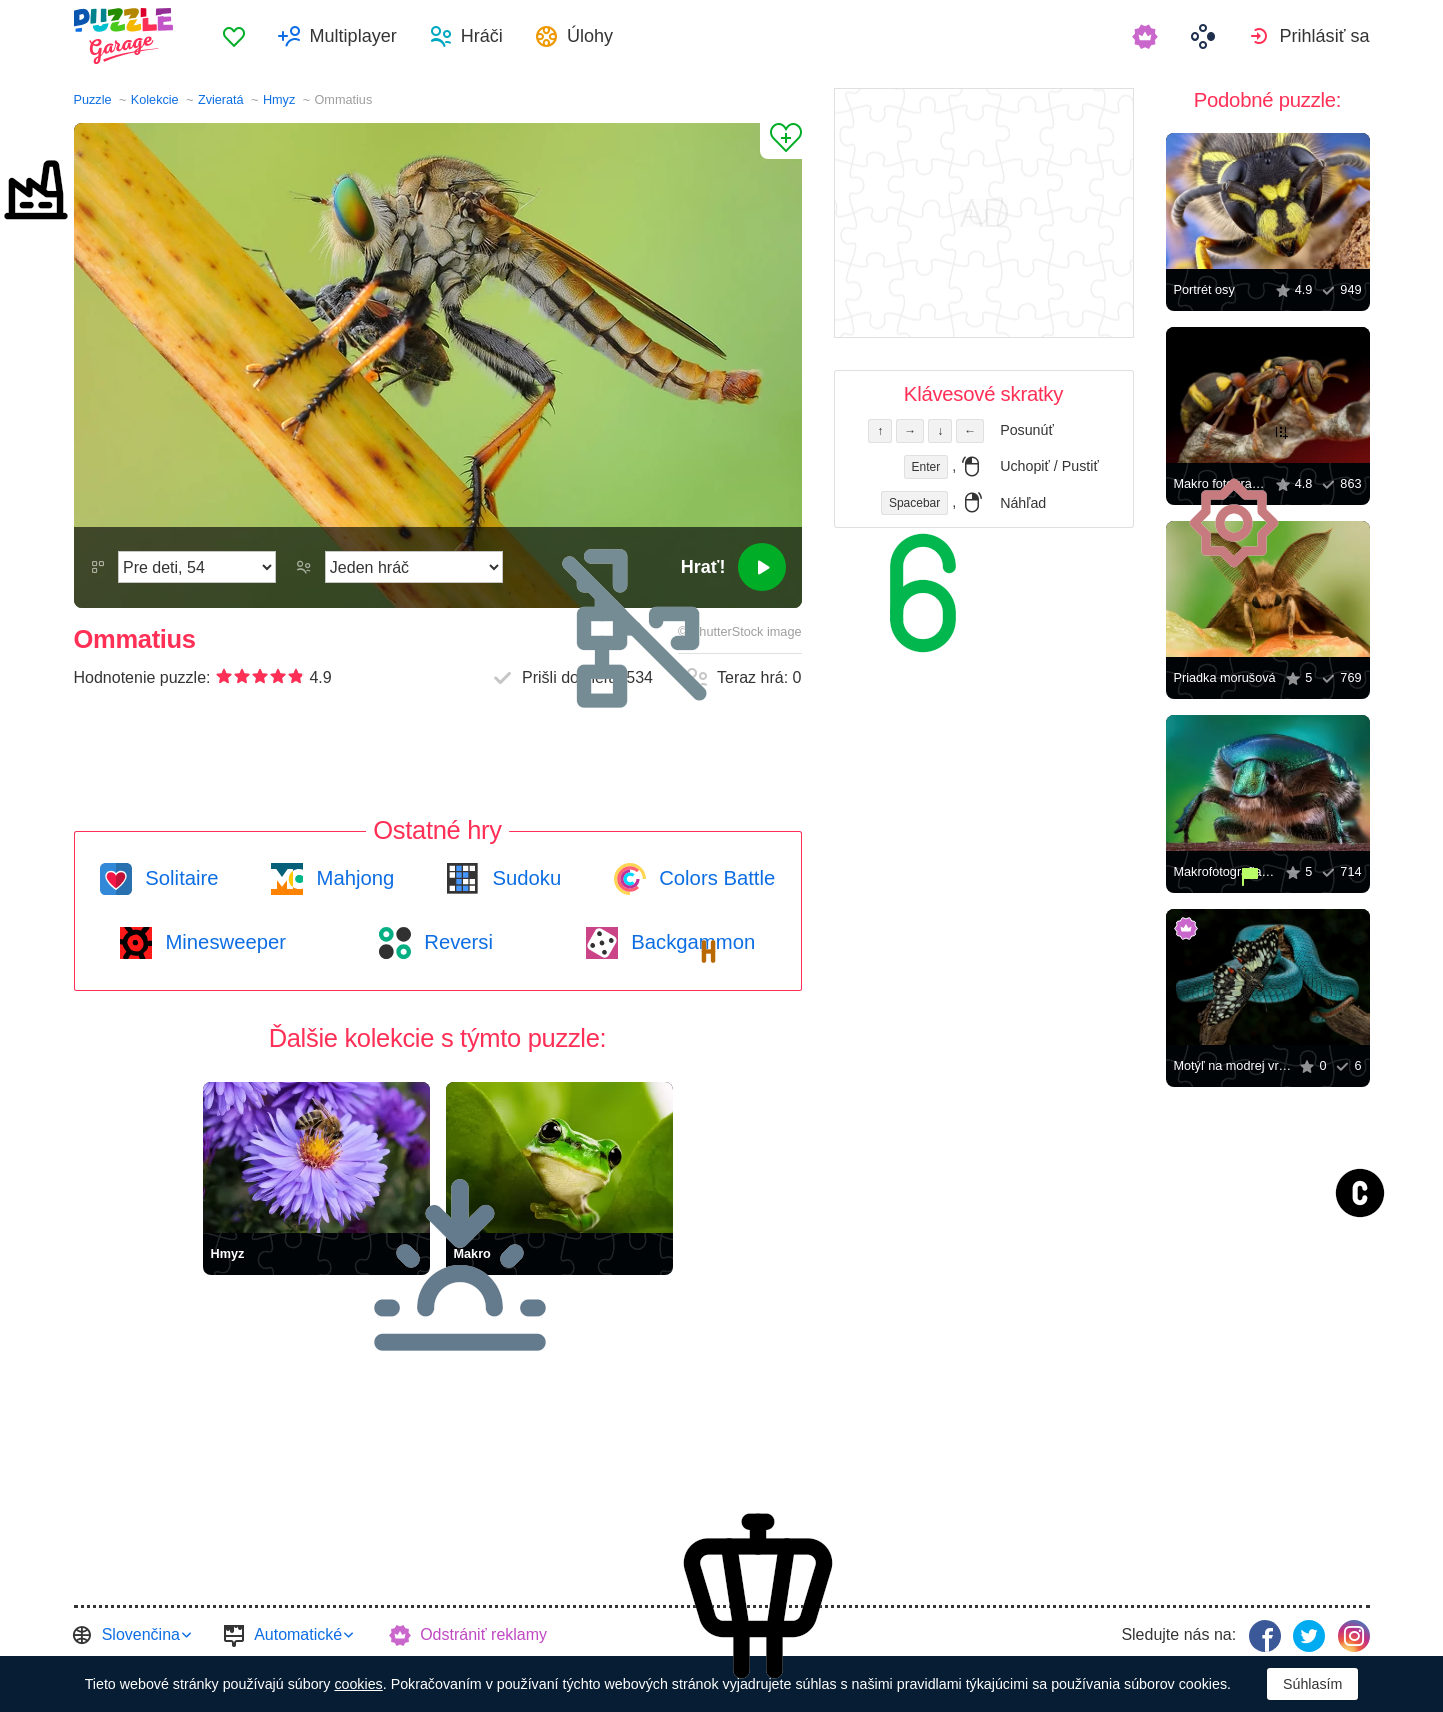  Describe the element at coordinates (1360, 1193) in the screenshot. I see `indicates copyright status` at that location.